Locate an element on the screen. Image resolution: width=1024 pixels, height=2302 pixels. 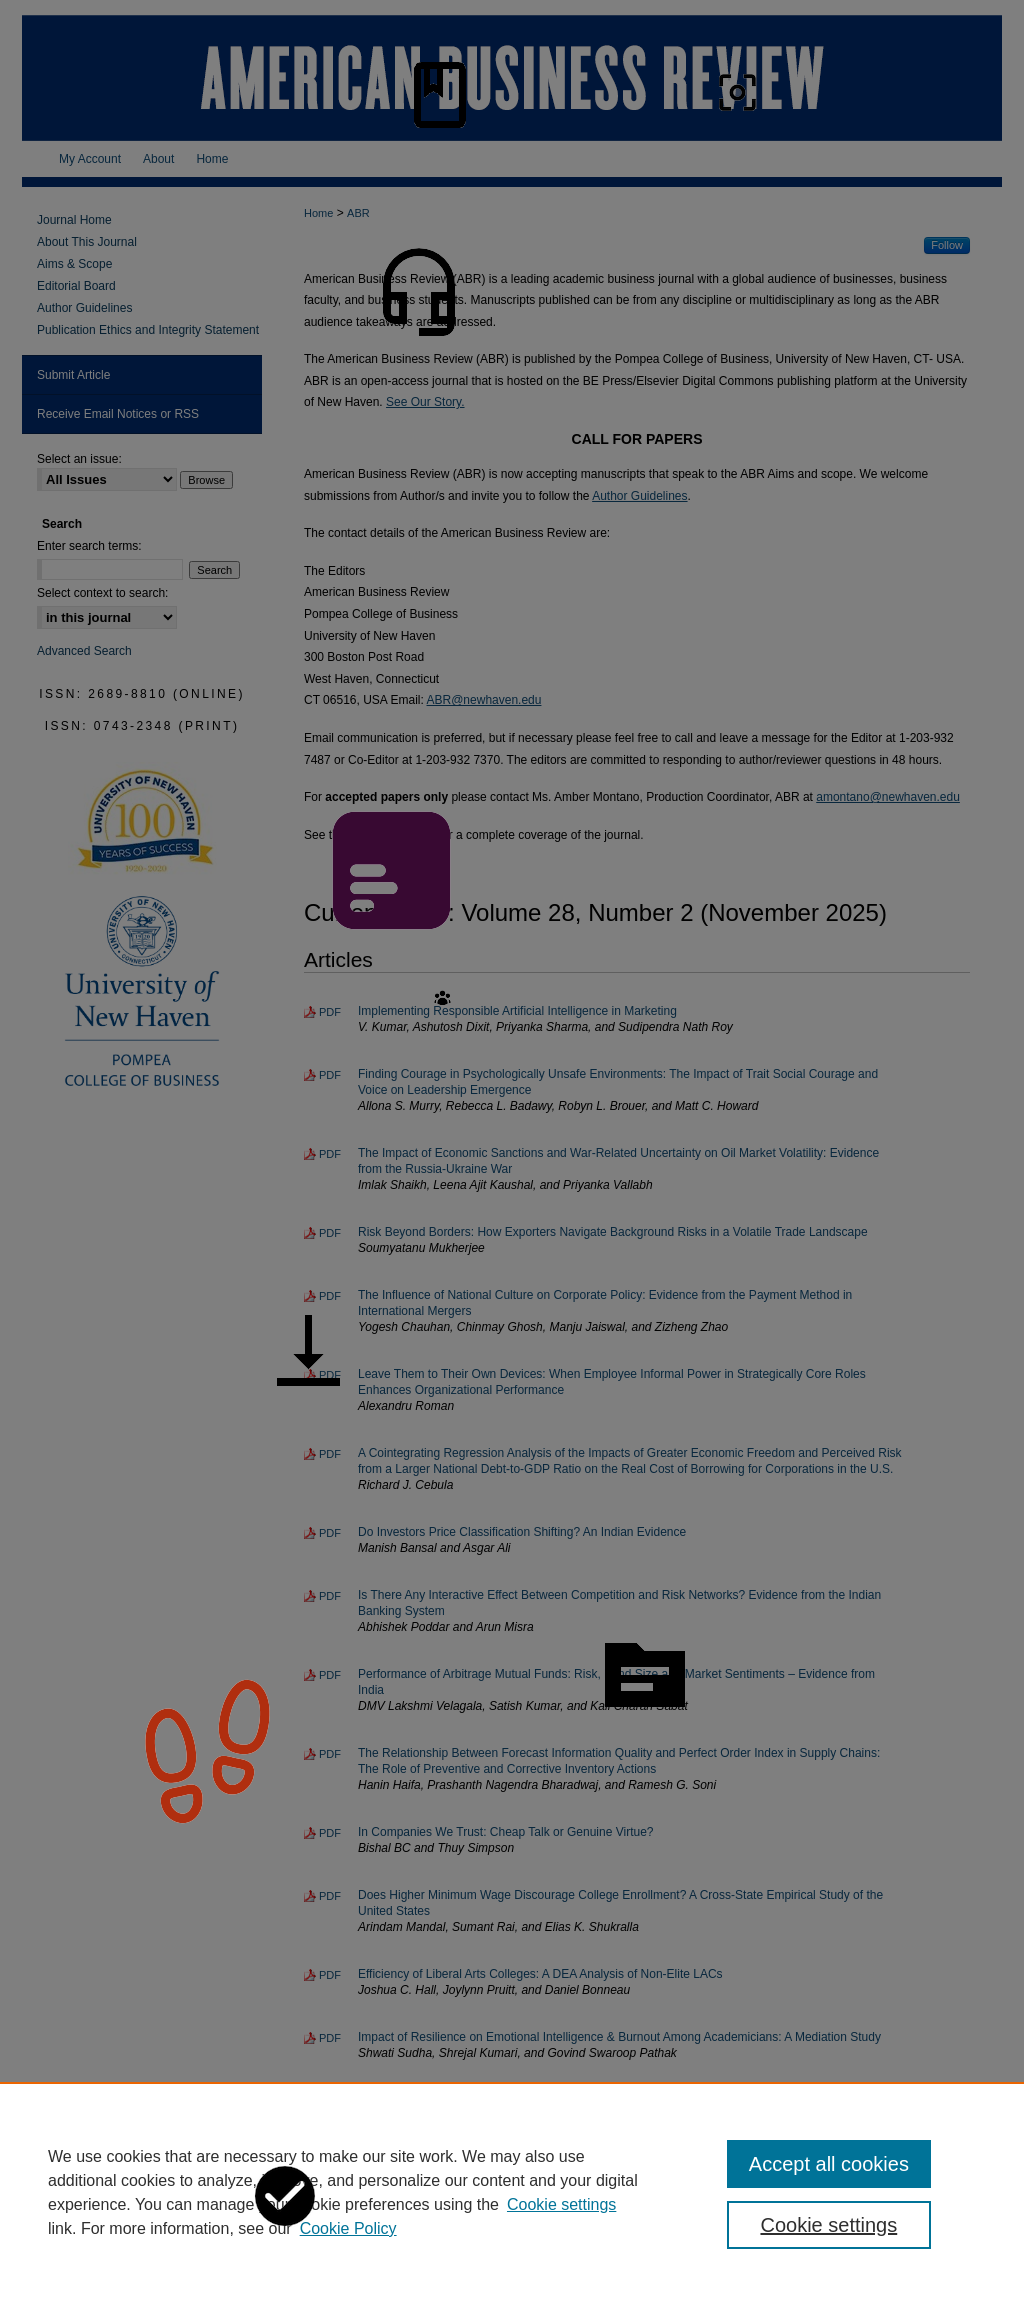
align content to the bottom of a container is located at coordinates (308, 1350).